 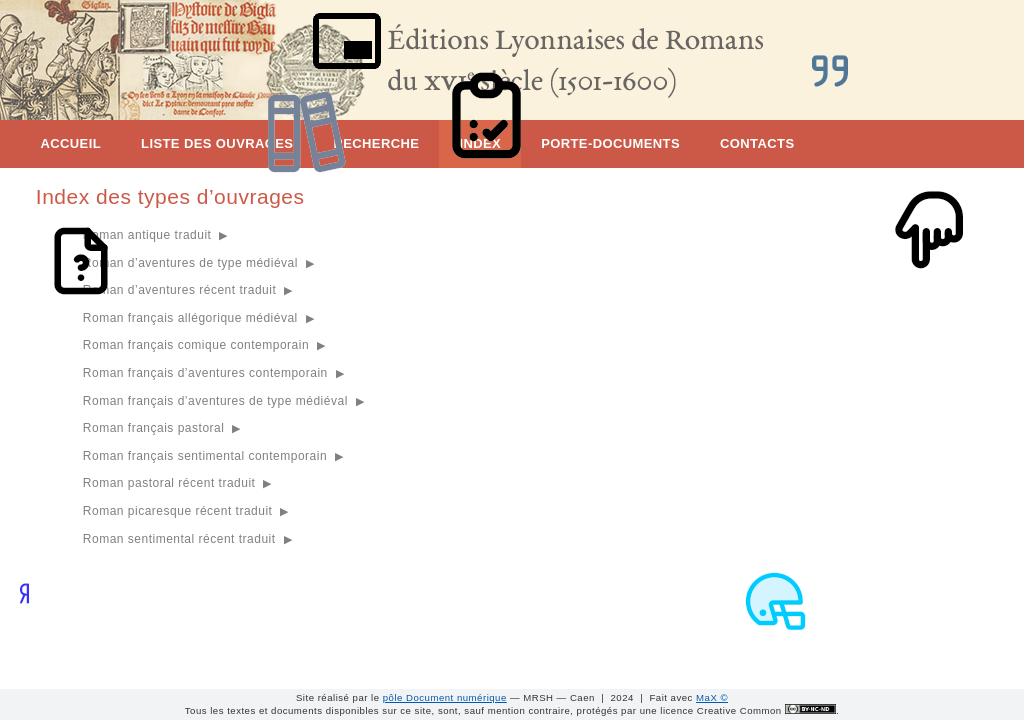 I want to click on unknown or unrecognized file type, so click(x=81, y=261).